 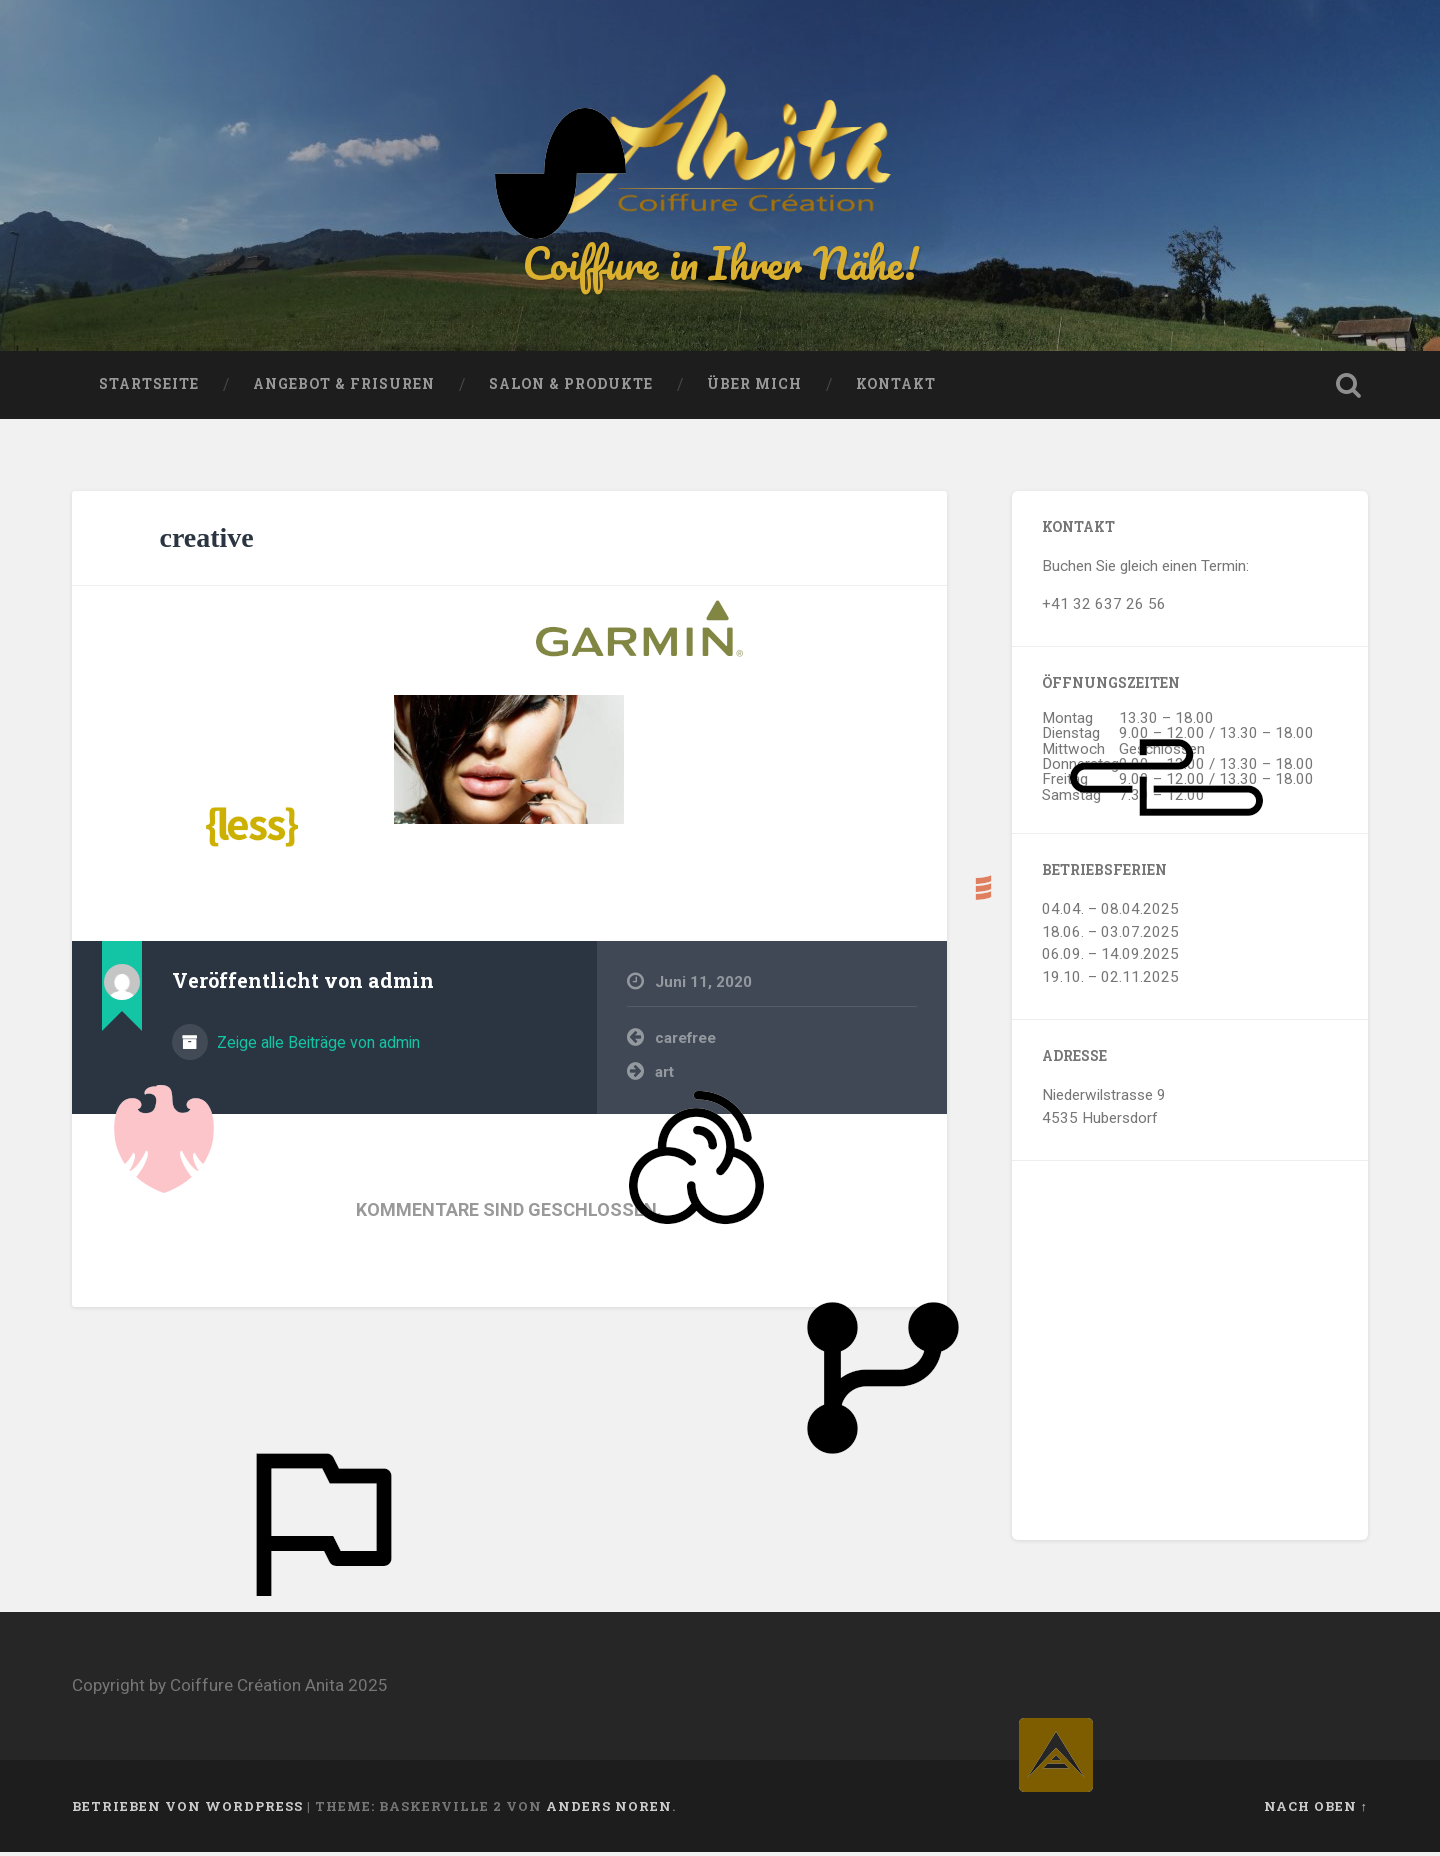 What do you see at coordinates (164, 1139) in the screenshot?
I see `open the Barclays banking app` at bounding box center [164, 1139].